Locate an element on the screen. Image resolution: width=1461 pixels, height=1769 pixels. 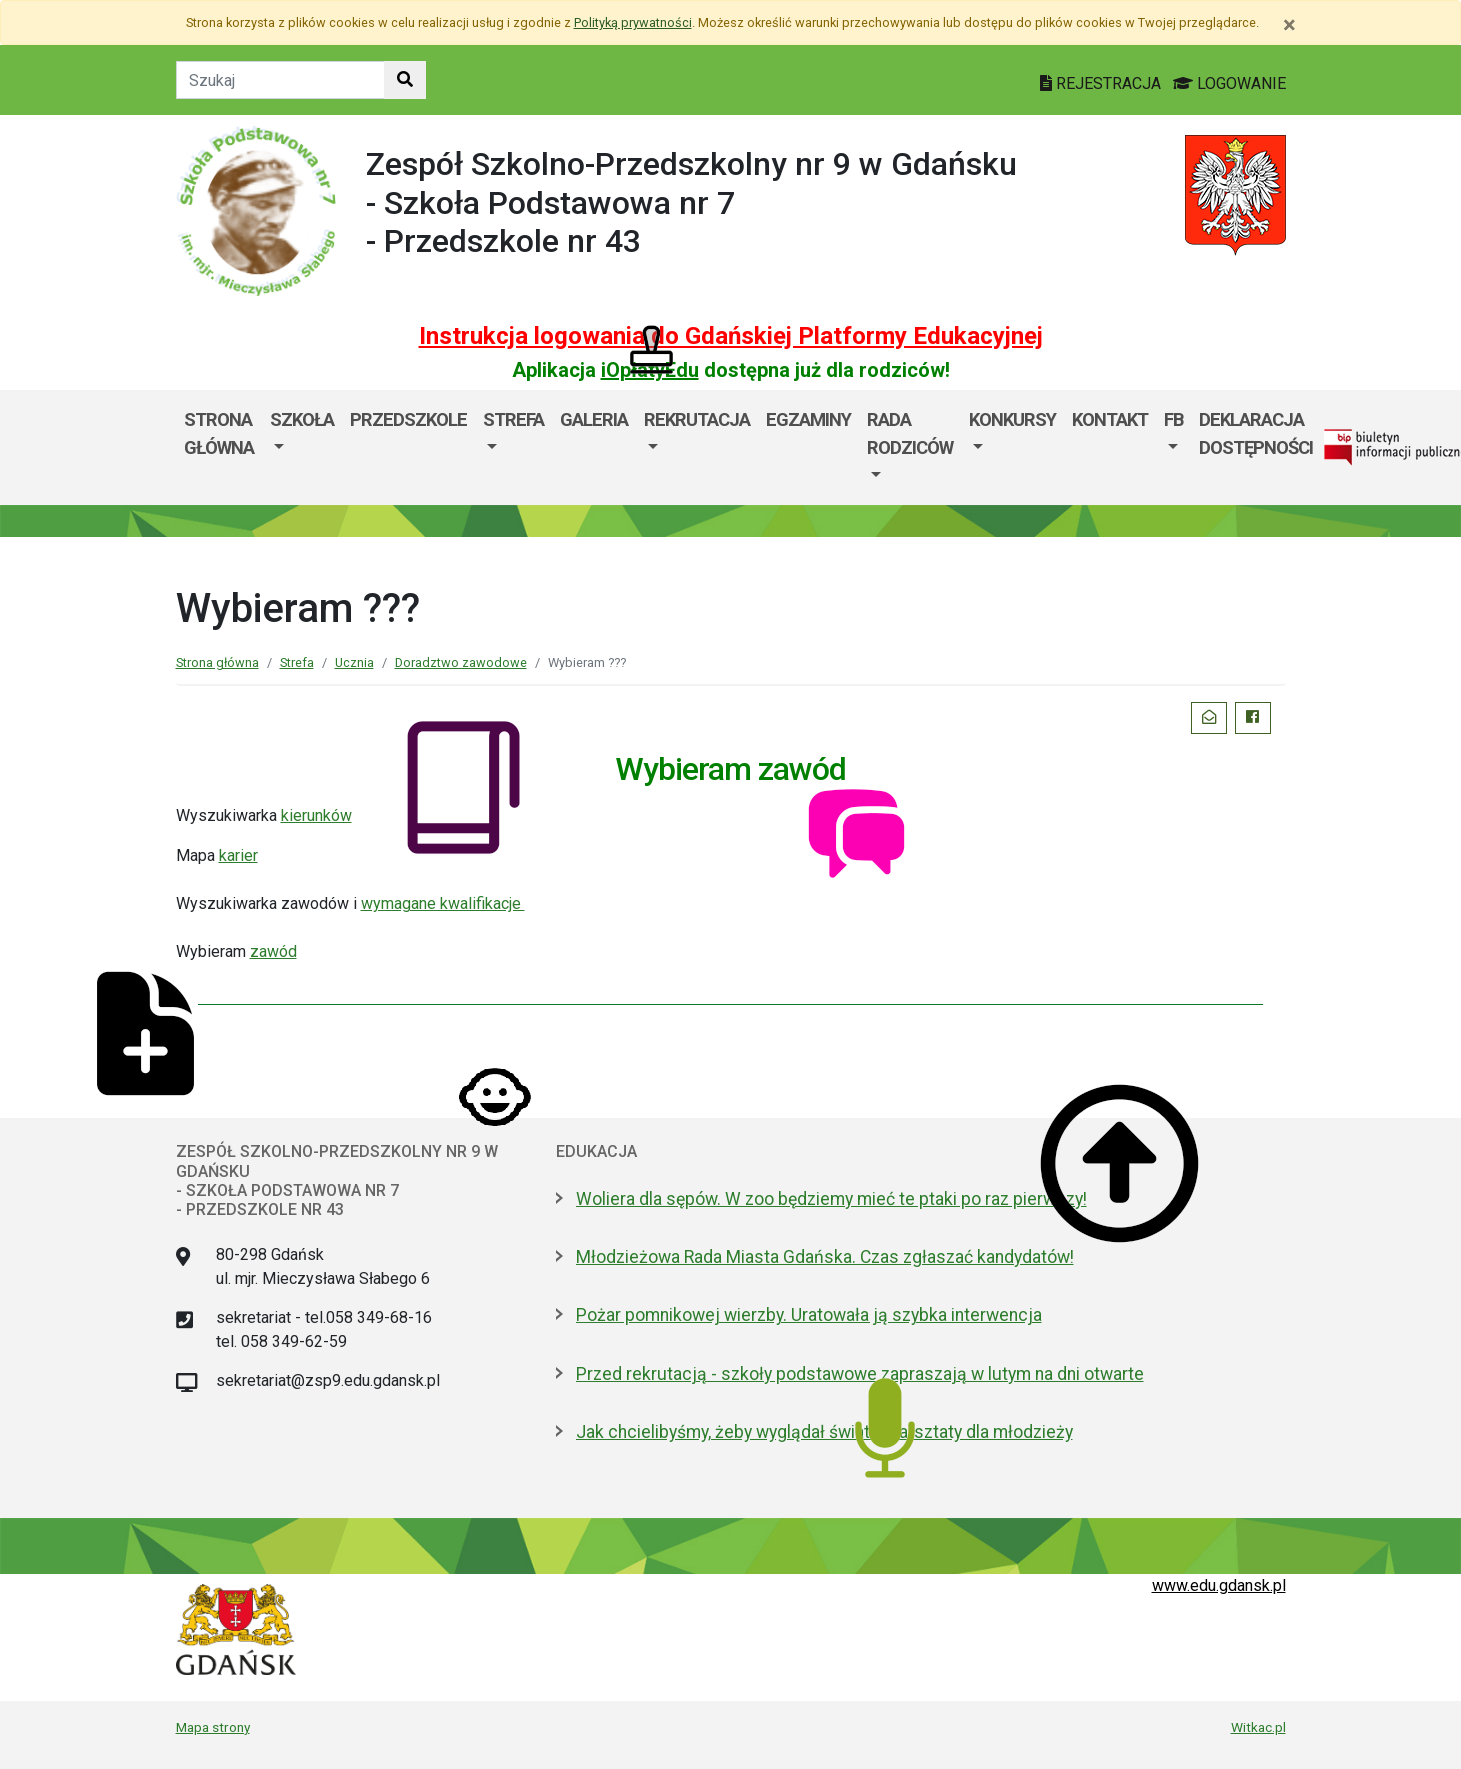
access child-friendly or parental control settings is located at coordinates (495, 1097).